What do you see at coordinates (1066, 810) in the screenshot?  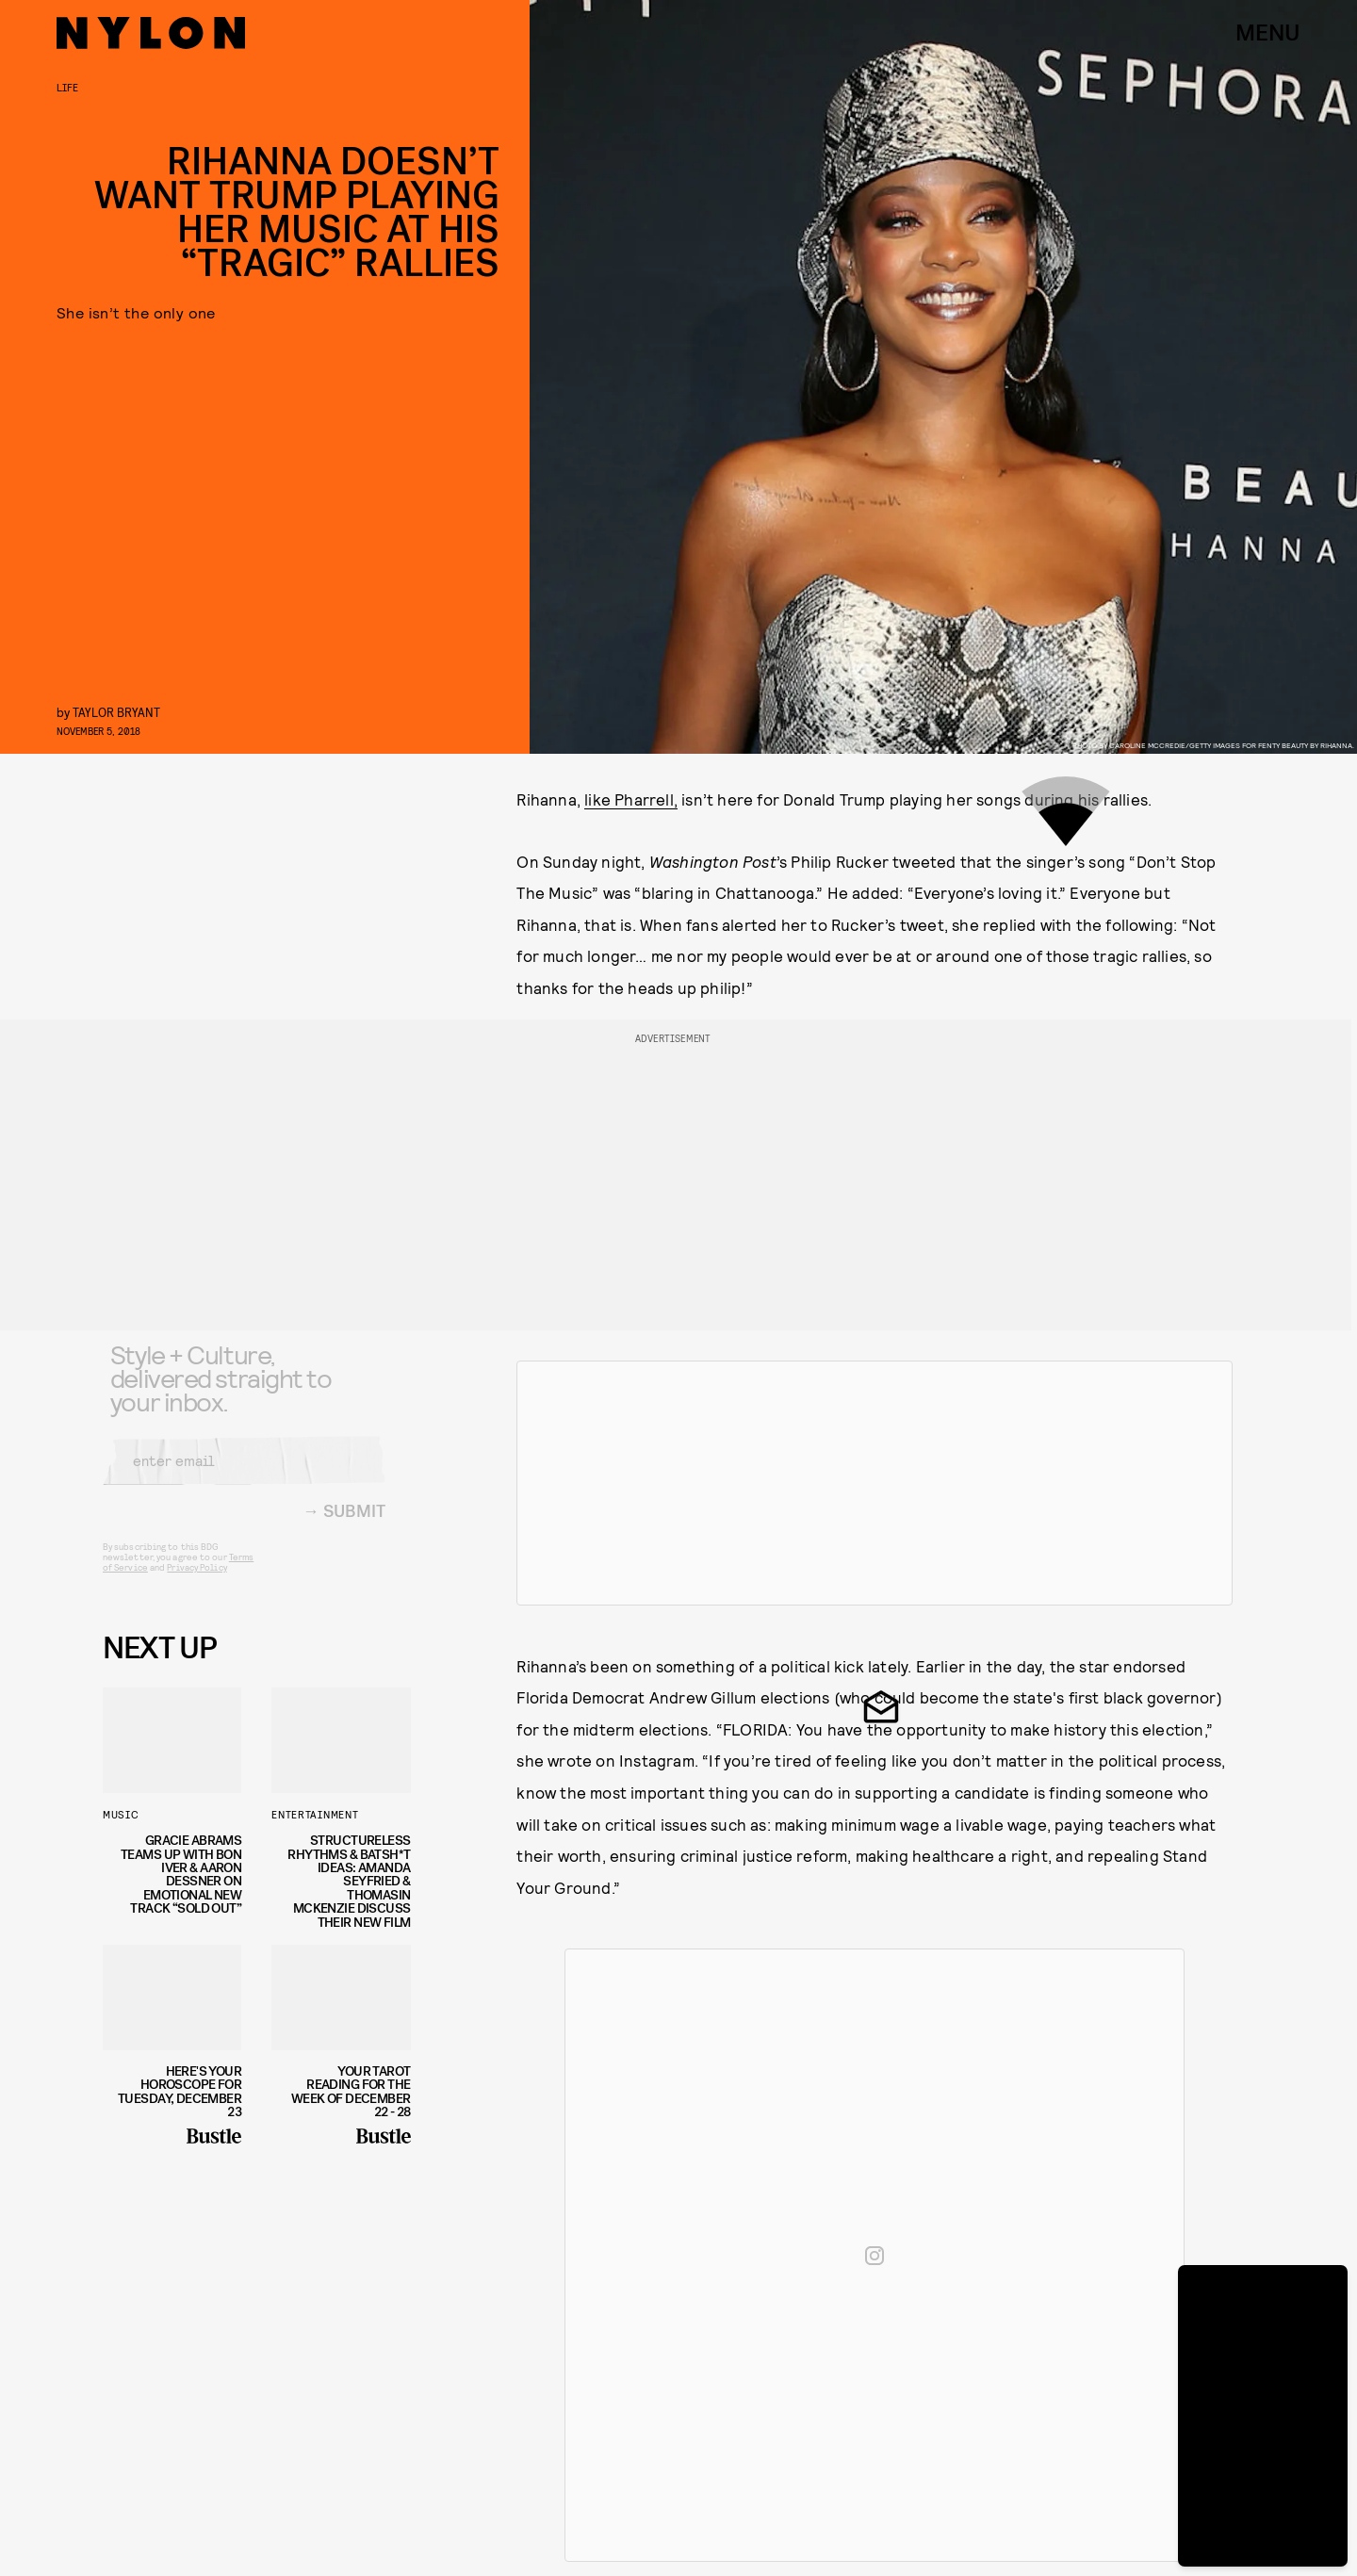 I see `indicates weak wifi signal strength` at bounding box center [1066, 810].